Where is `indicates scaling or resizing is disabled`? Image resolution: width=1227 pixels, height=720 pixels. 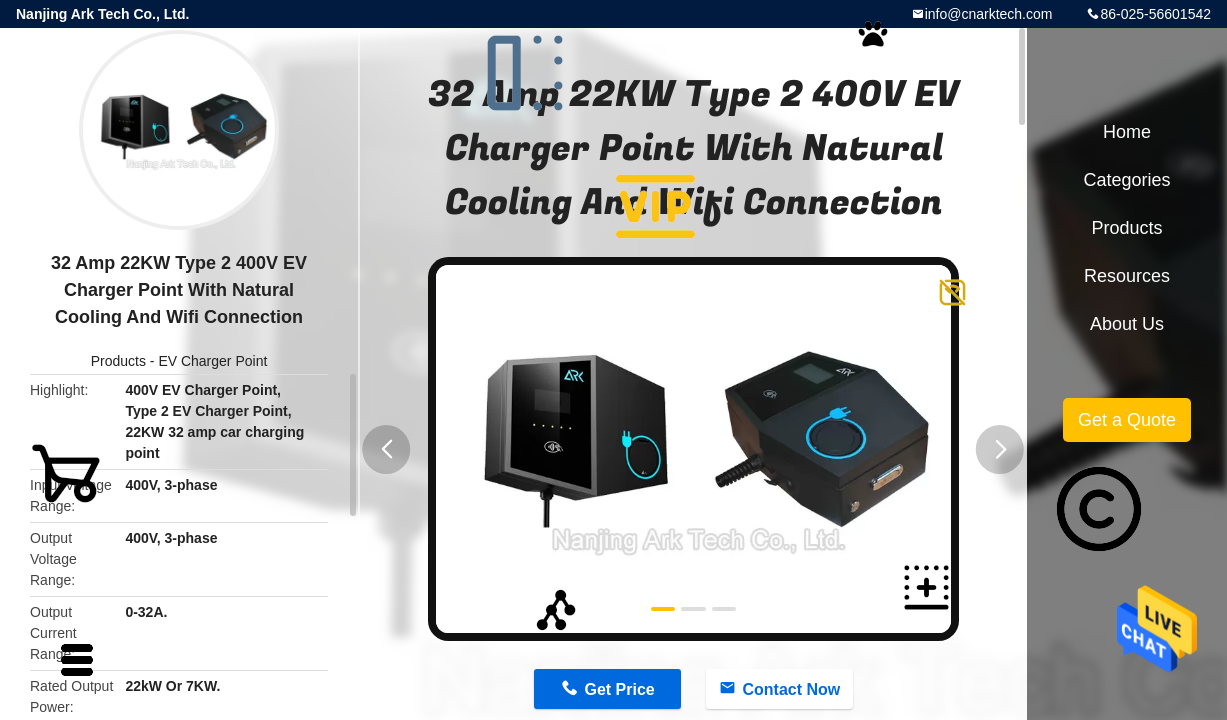 indicates scaling or resizing is disabled is located at coordinates (952, 292).